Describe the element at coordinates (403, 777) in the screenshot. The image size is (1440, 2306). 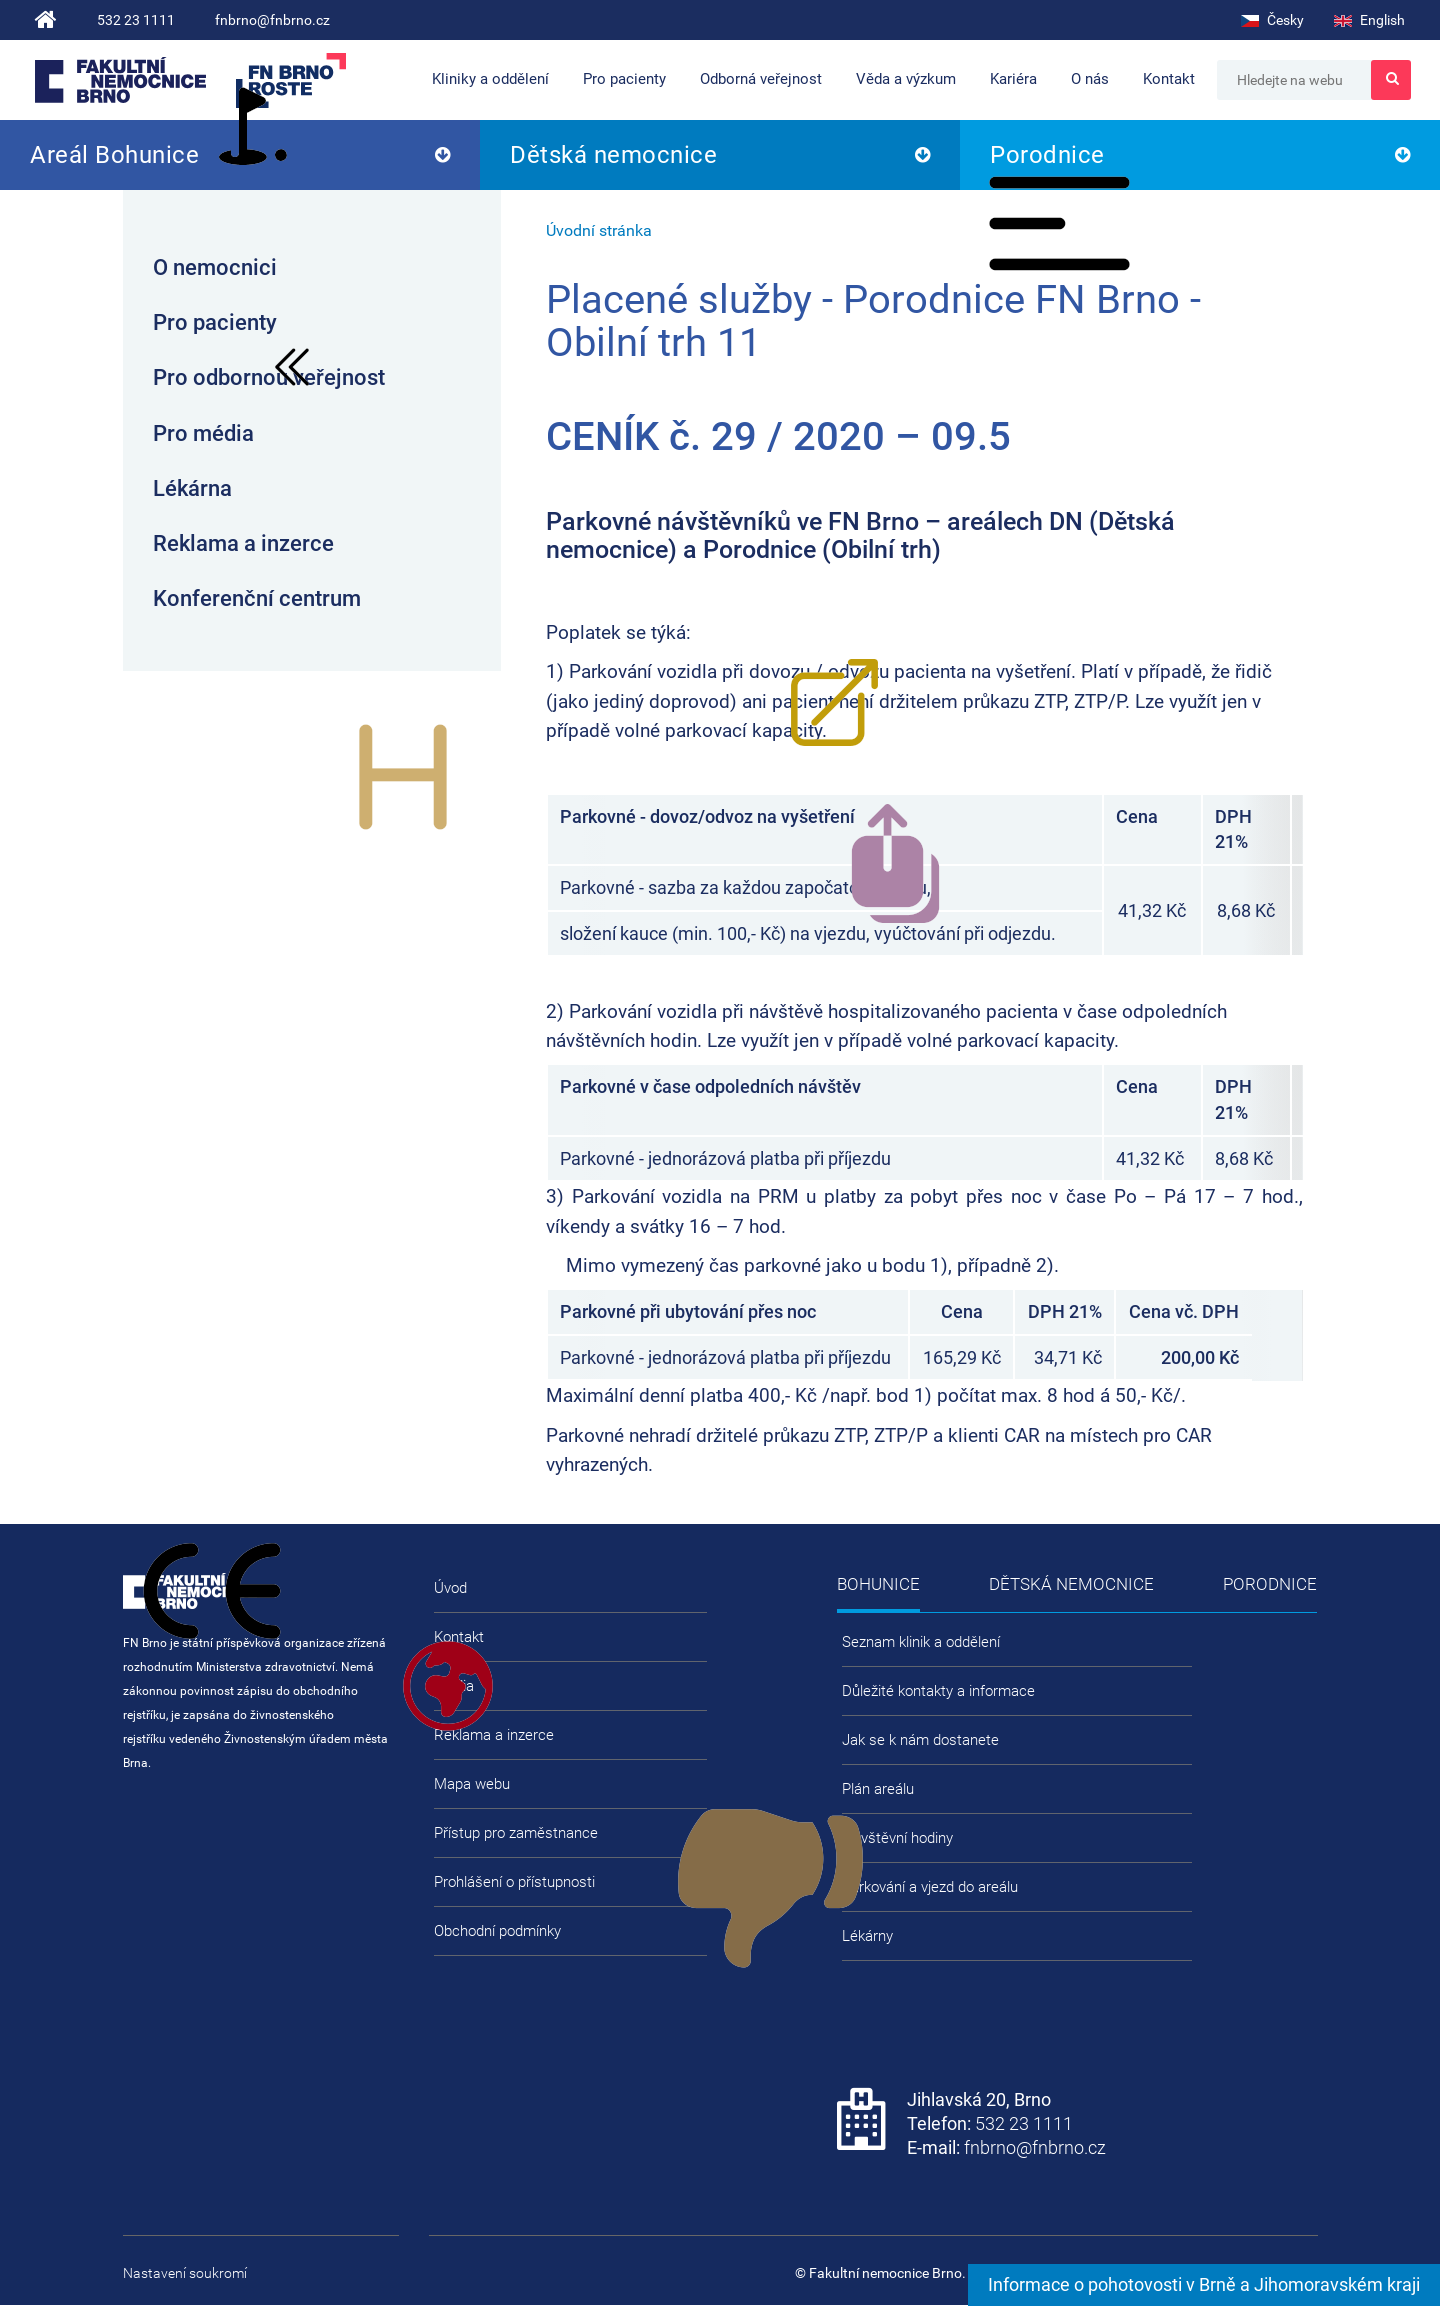
I see `insert a heading in a text editor` at that location.